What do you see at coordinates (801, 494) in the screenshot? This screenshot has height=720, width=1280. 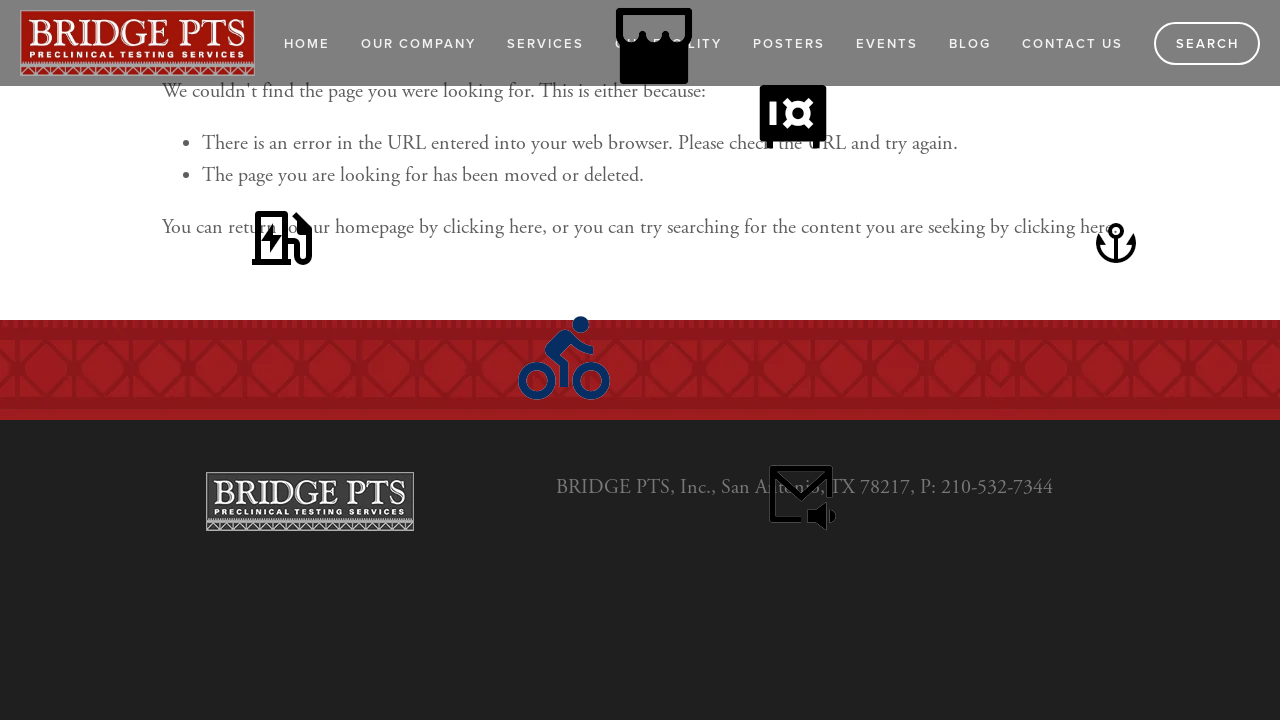 I see `manage email notification sounds` at bounding box center [801, 494].